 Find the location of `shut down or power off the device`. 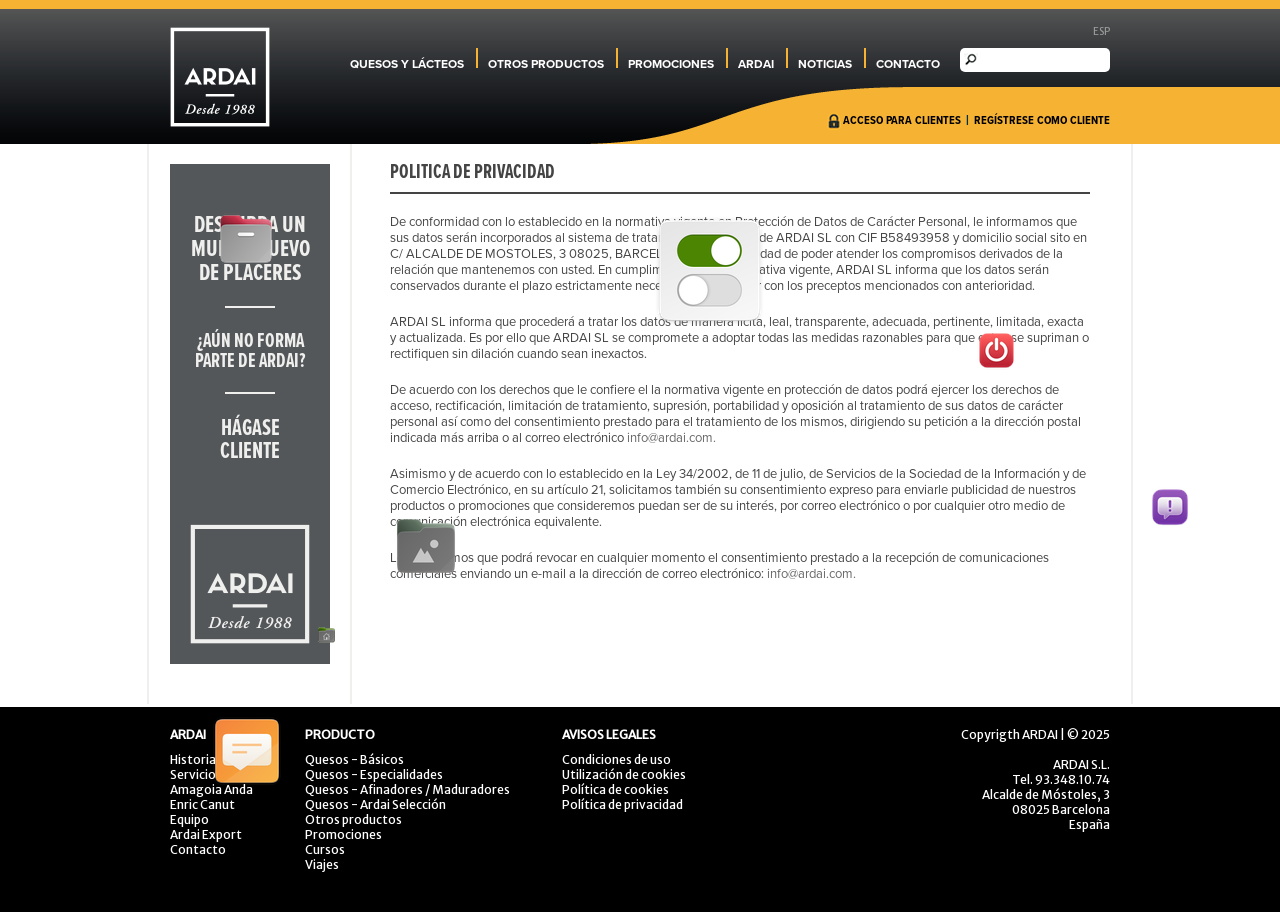

shut down or power off the device is located at coordinates (996, 350).